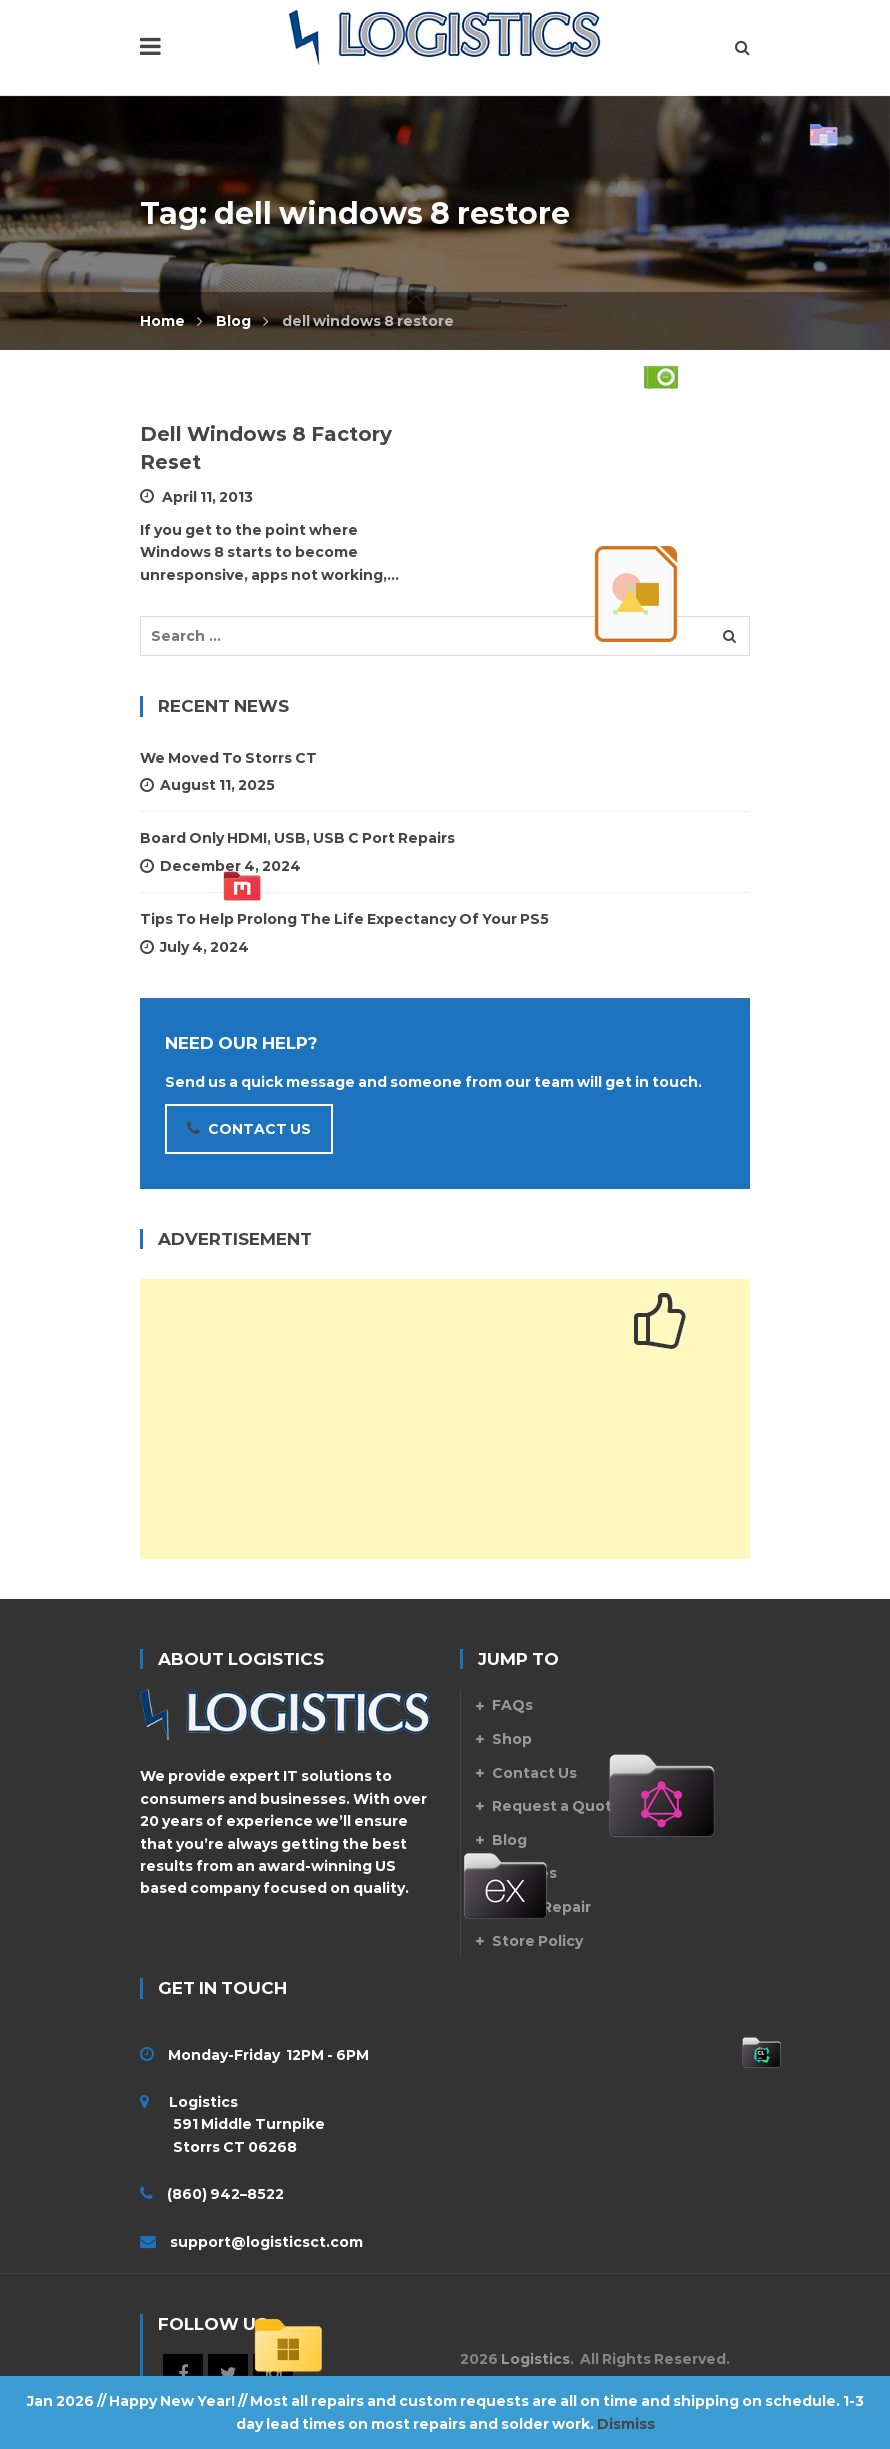  Describe the element at coordinates (636, 594) in the screenshot. I see `open a libreoffice draw document` at that location.